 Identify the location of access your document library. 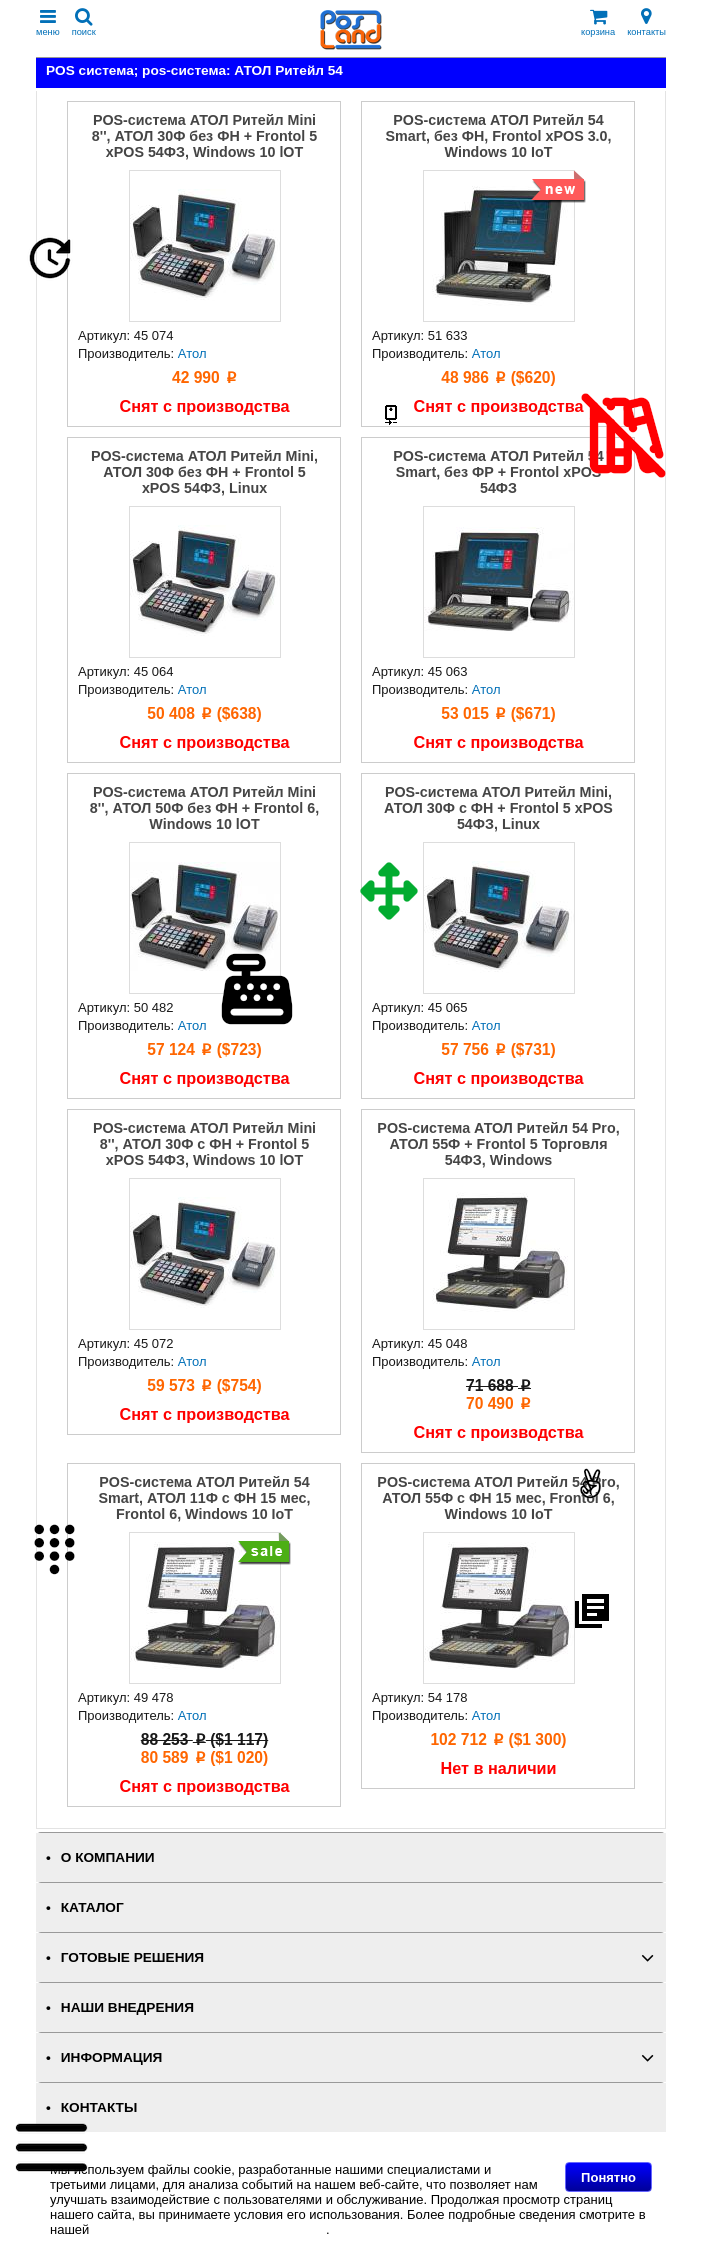
(592, 1611).